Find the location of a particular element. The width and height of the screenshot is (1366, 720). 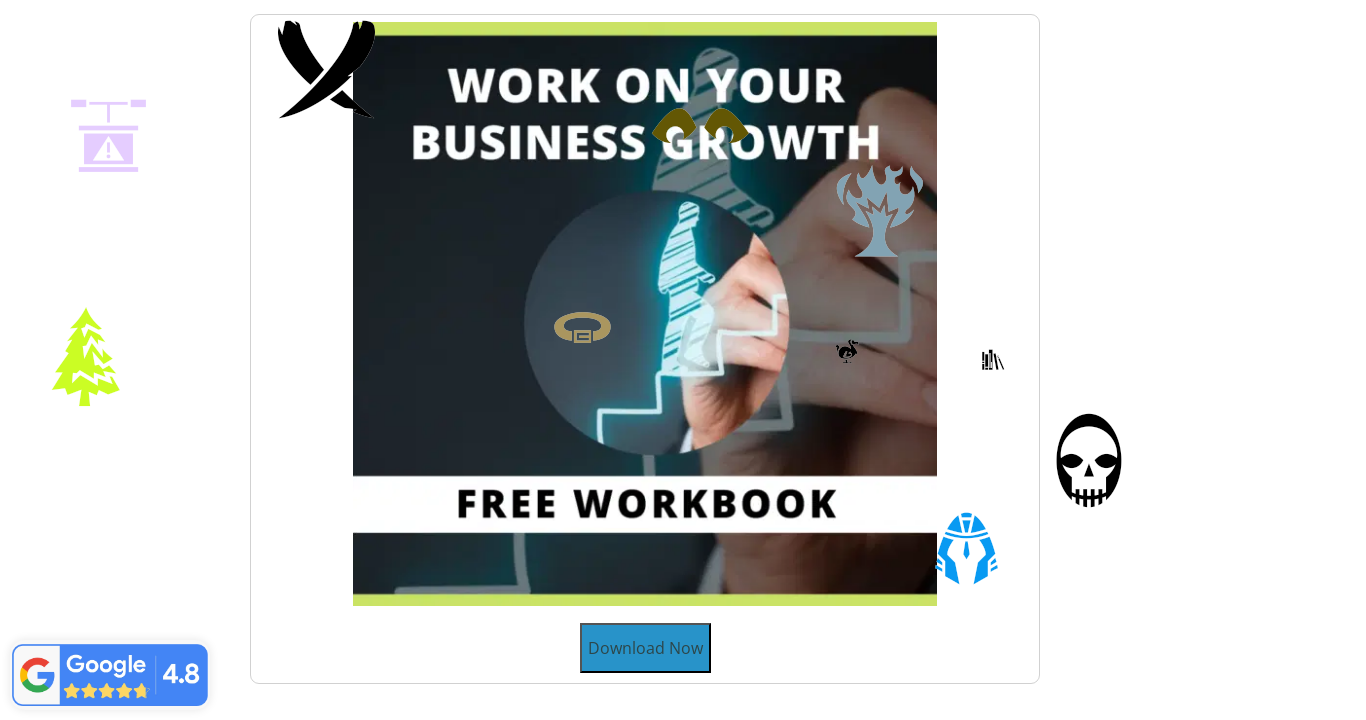

select skull mask avatar or character cosmetic is located at coordinates (1088, 460).